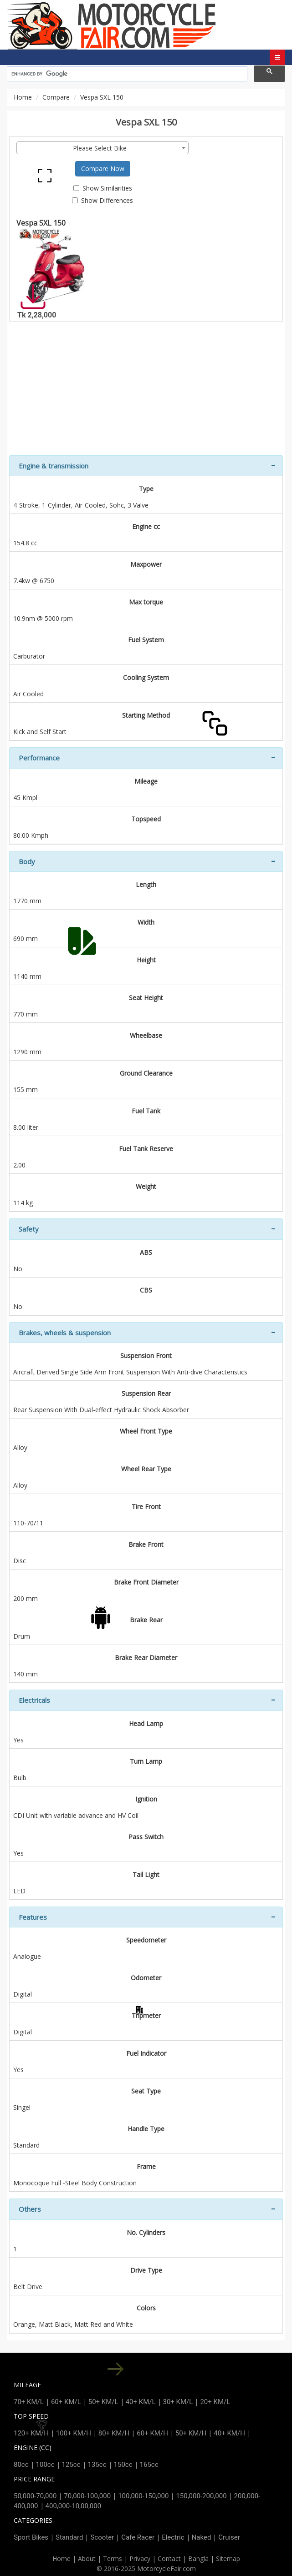 Image resolution: width=292 pixels, height=2576 pixels. What do you see at coordinates (115, 2369) in the screenshot?
I see `navigate to the next item or page` at bounding box center [115, 2369].